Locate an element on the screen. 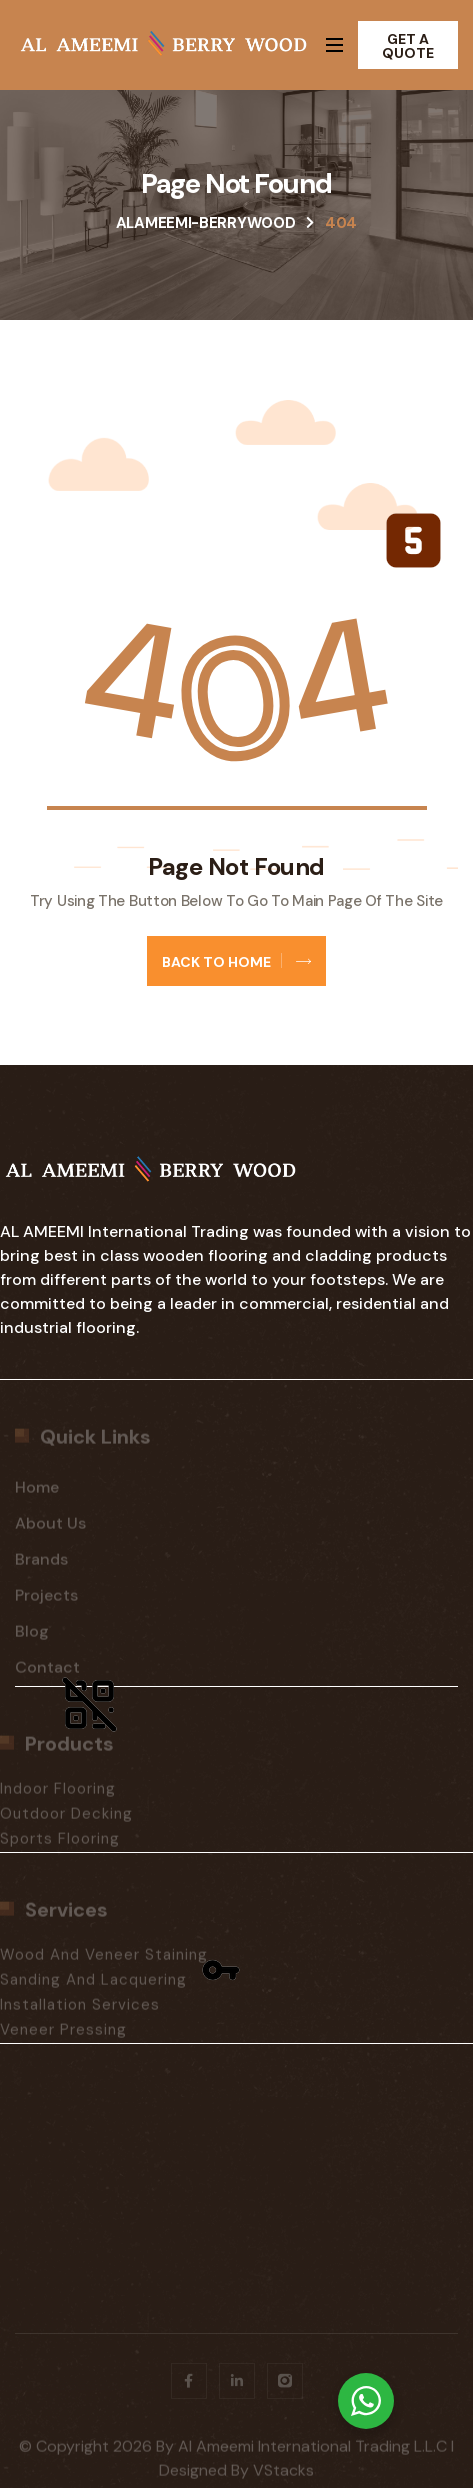 This screenshot has width=473, height=2488. access VPN or secure connection settings is located at coordinates (221, 1970).